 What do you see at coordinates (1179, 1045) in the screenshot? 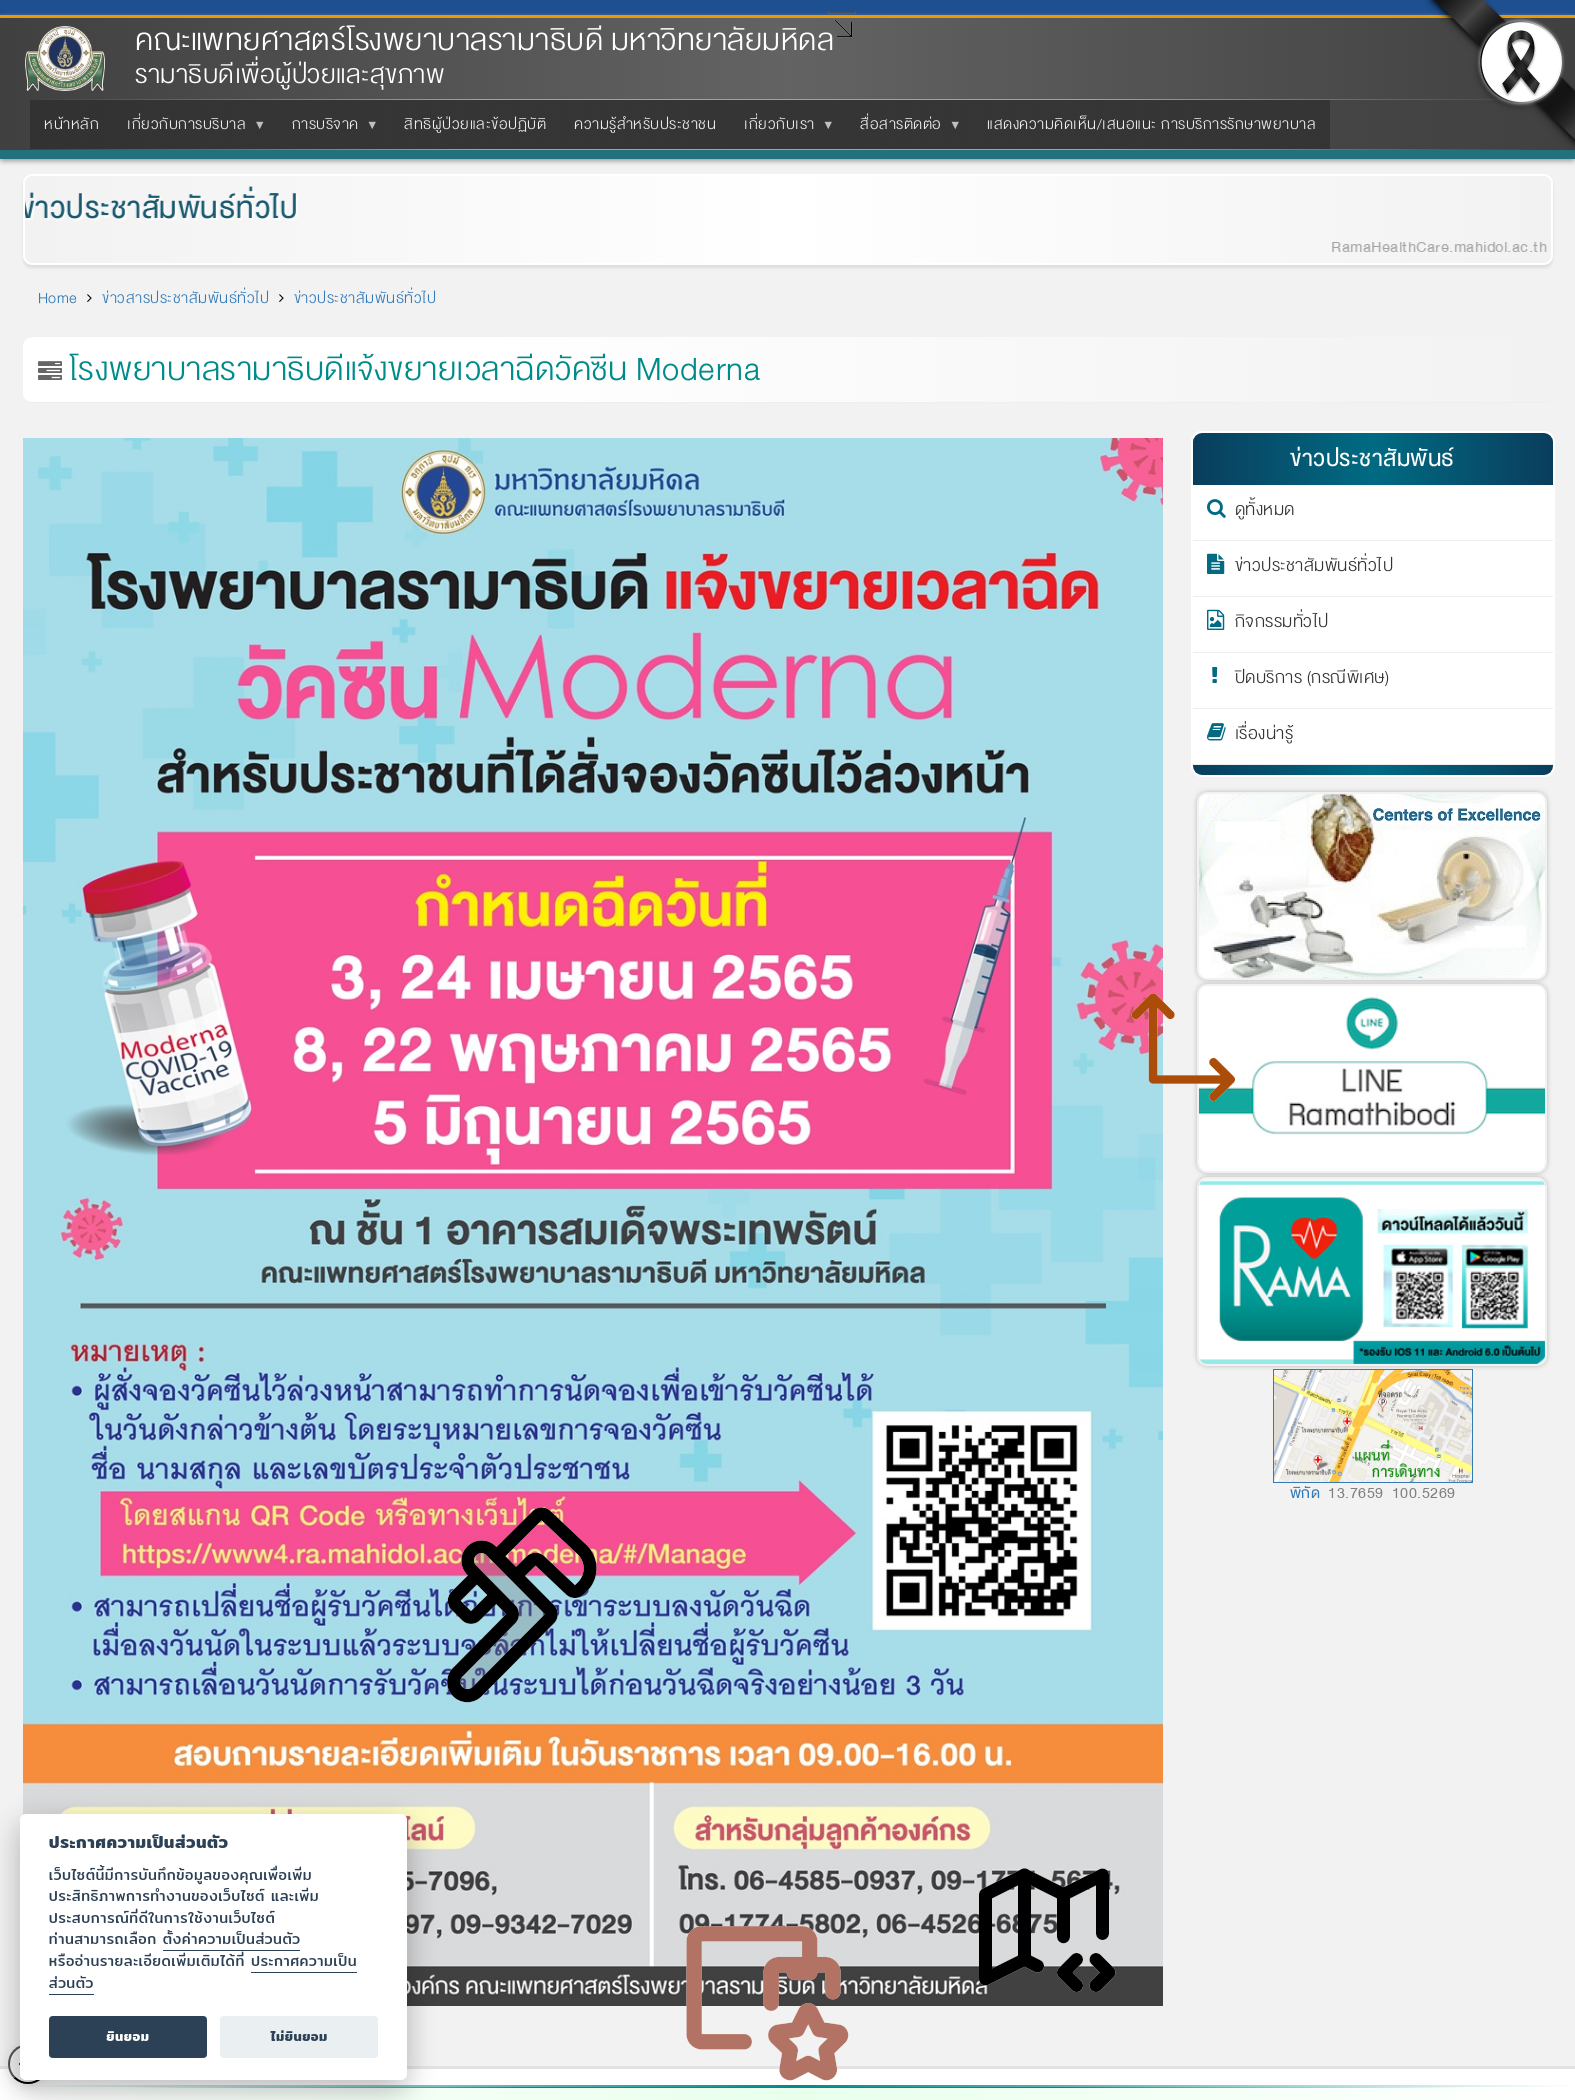
I see `adjust vector path or anchor points` at bounding box center [1179, 1045].